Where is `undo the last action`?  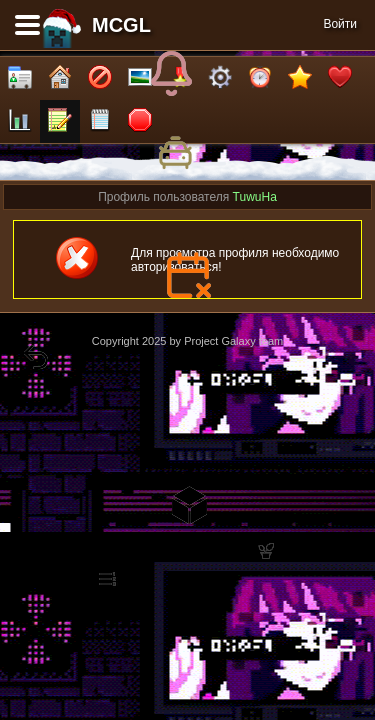 undo the last action is located at coordinates (36, 357).